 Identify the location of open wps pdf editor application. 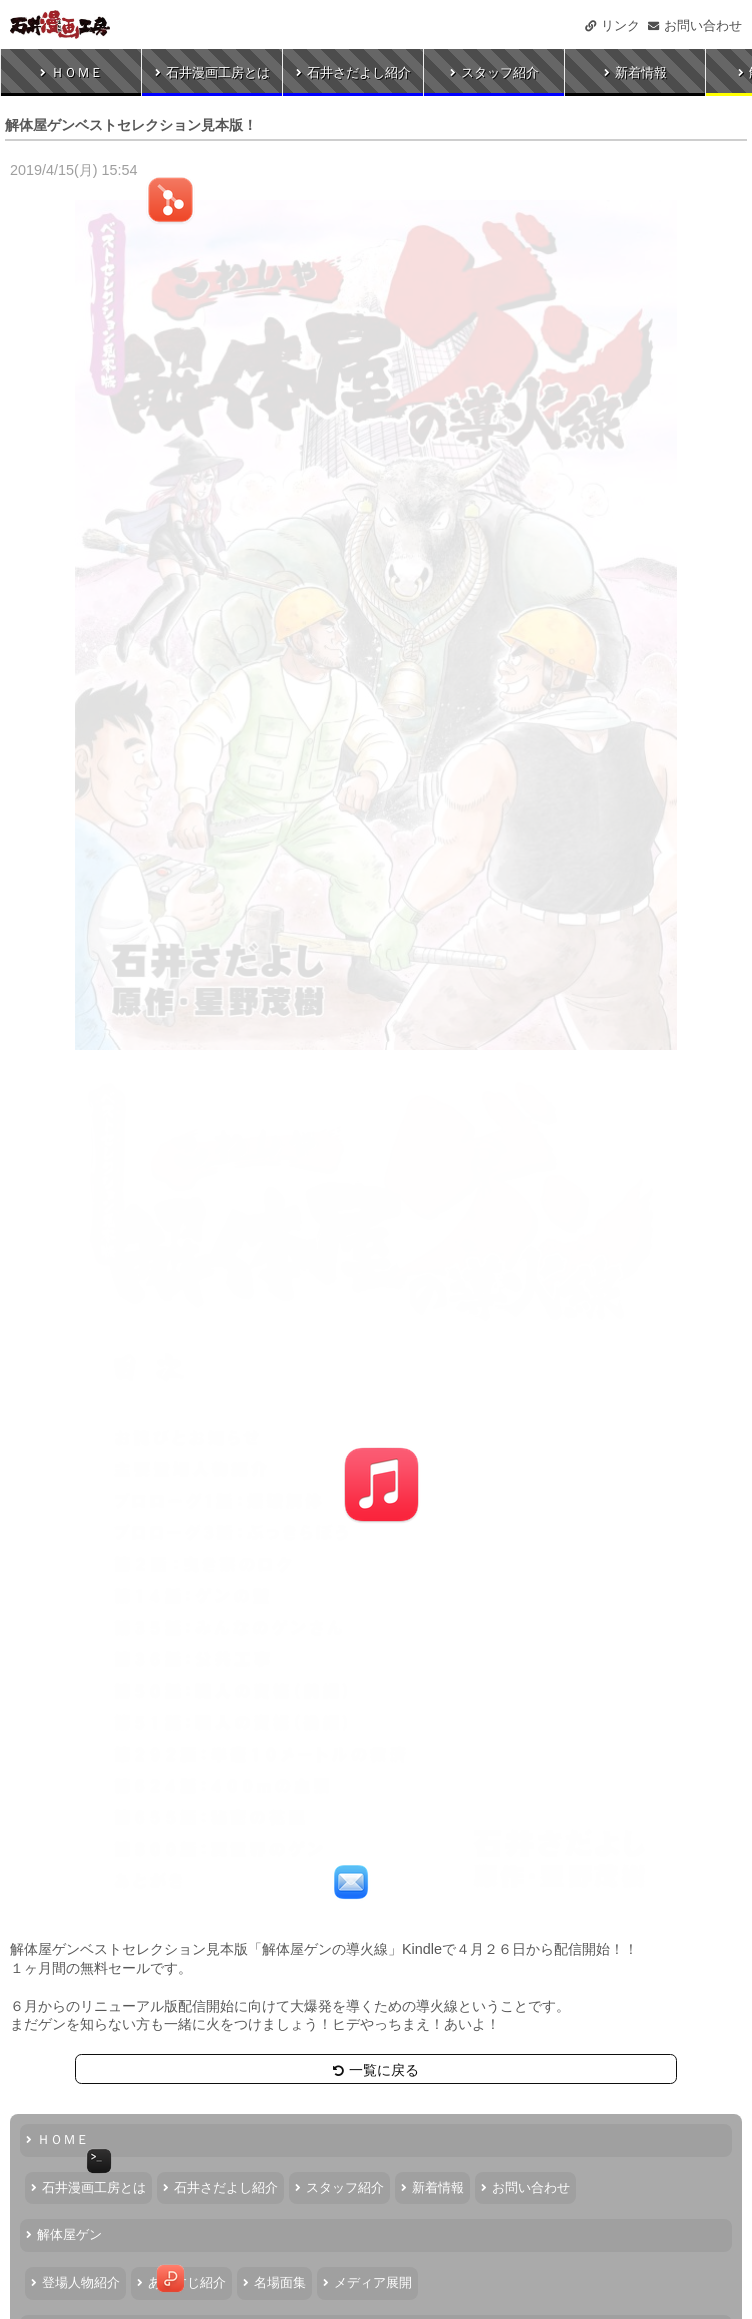
(170, 2278).